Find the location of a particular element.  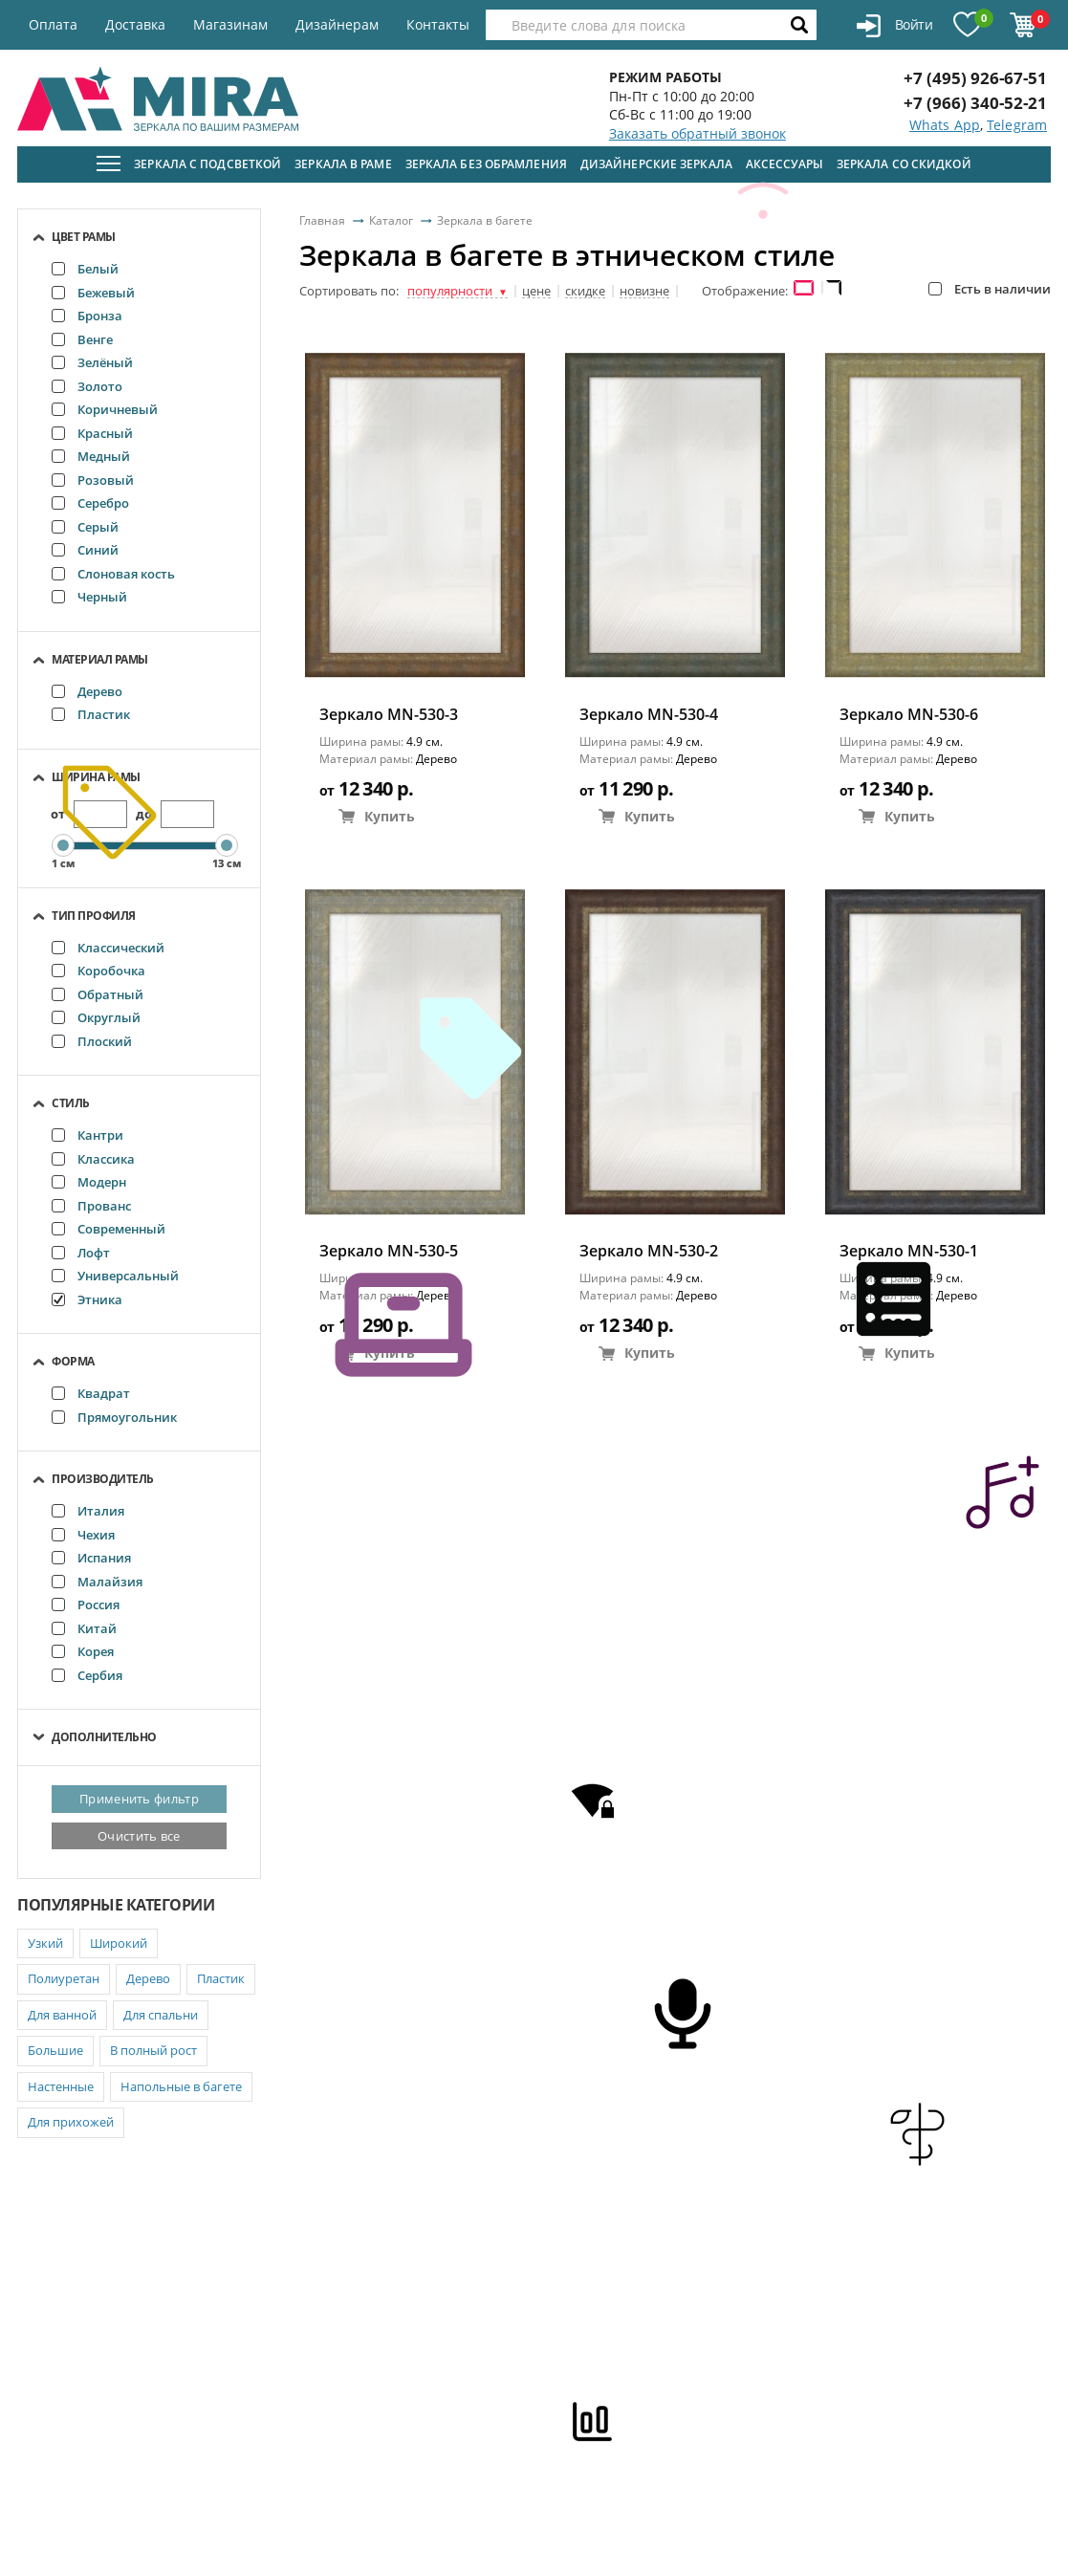

switch to desktop view is located at coordinates (403, 1322).